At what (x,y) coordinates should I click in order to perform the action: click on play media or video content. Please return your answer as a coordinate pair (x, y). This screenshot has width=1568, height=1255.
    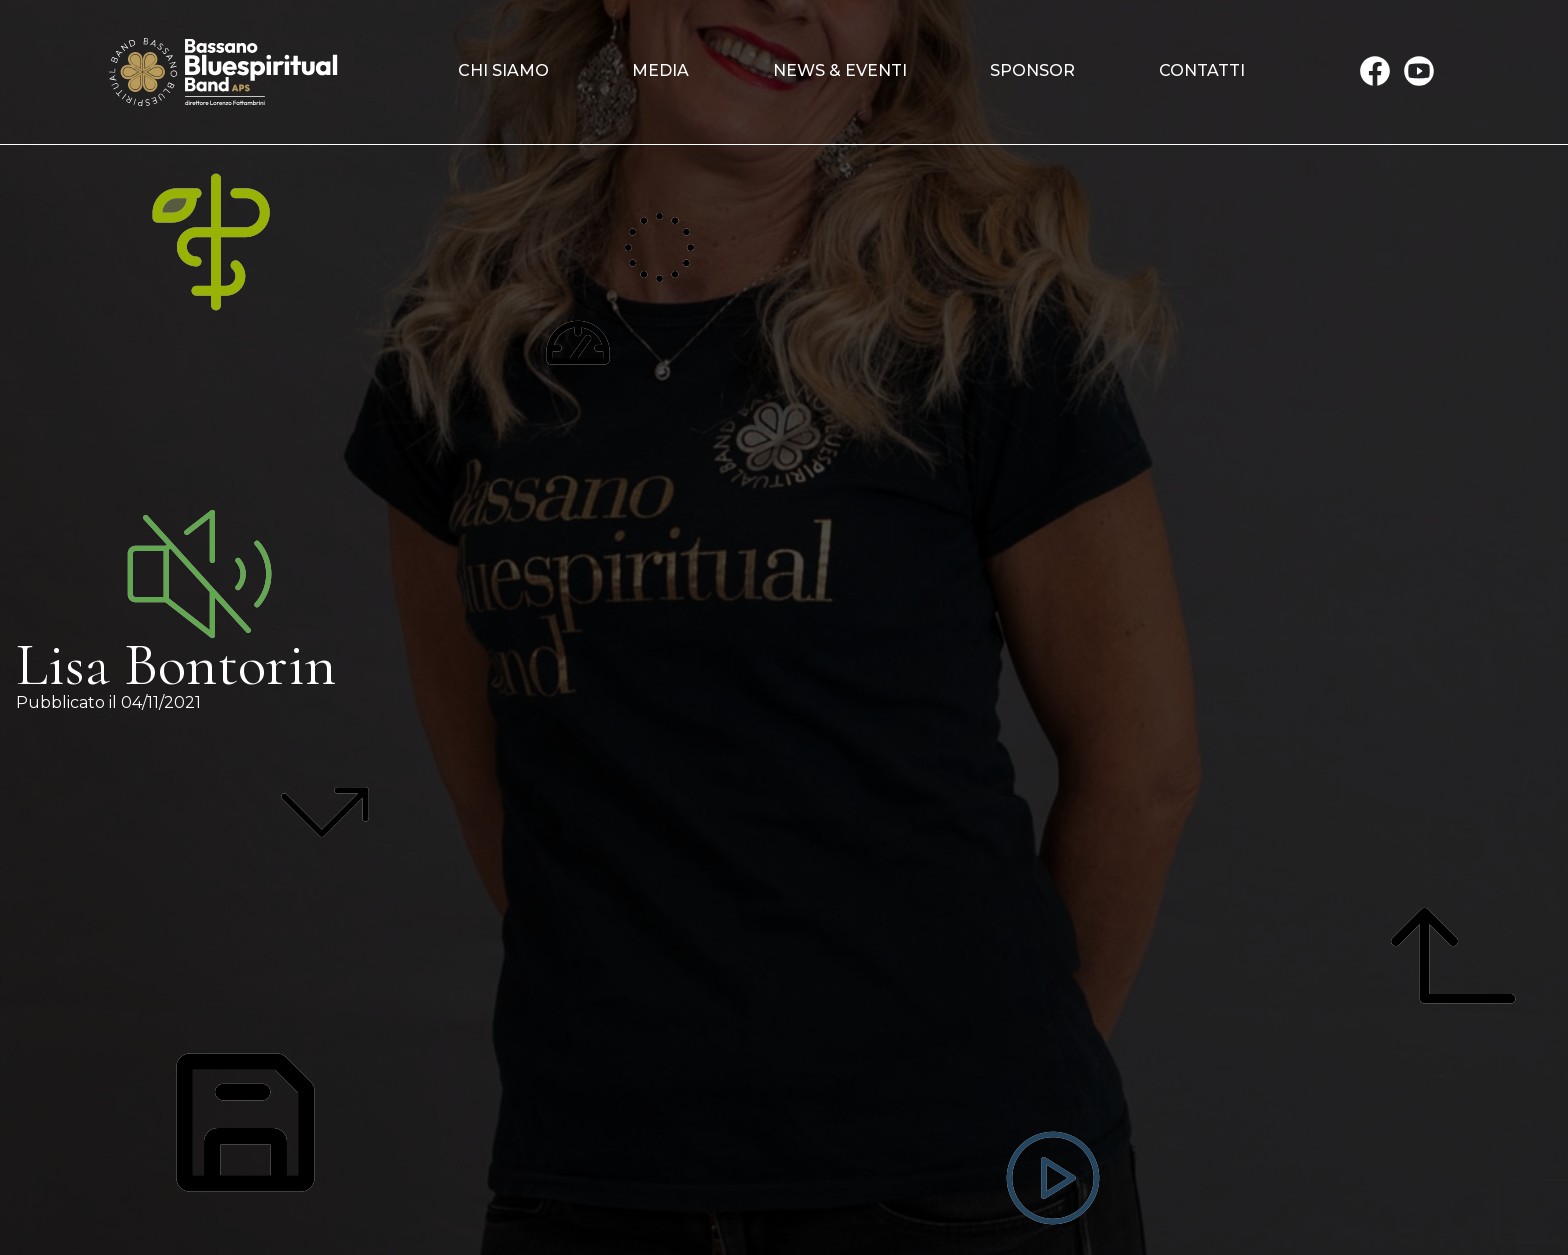
    Looking at the image, I should click on (1053, 1178).